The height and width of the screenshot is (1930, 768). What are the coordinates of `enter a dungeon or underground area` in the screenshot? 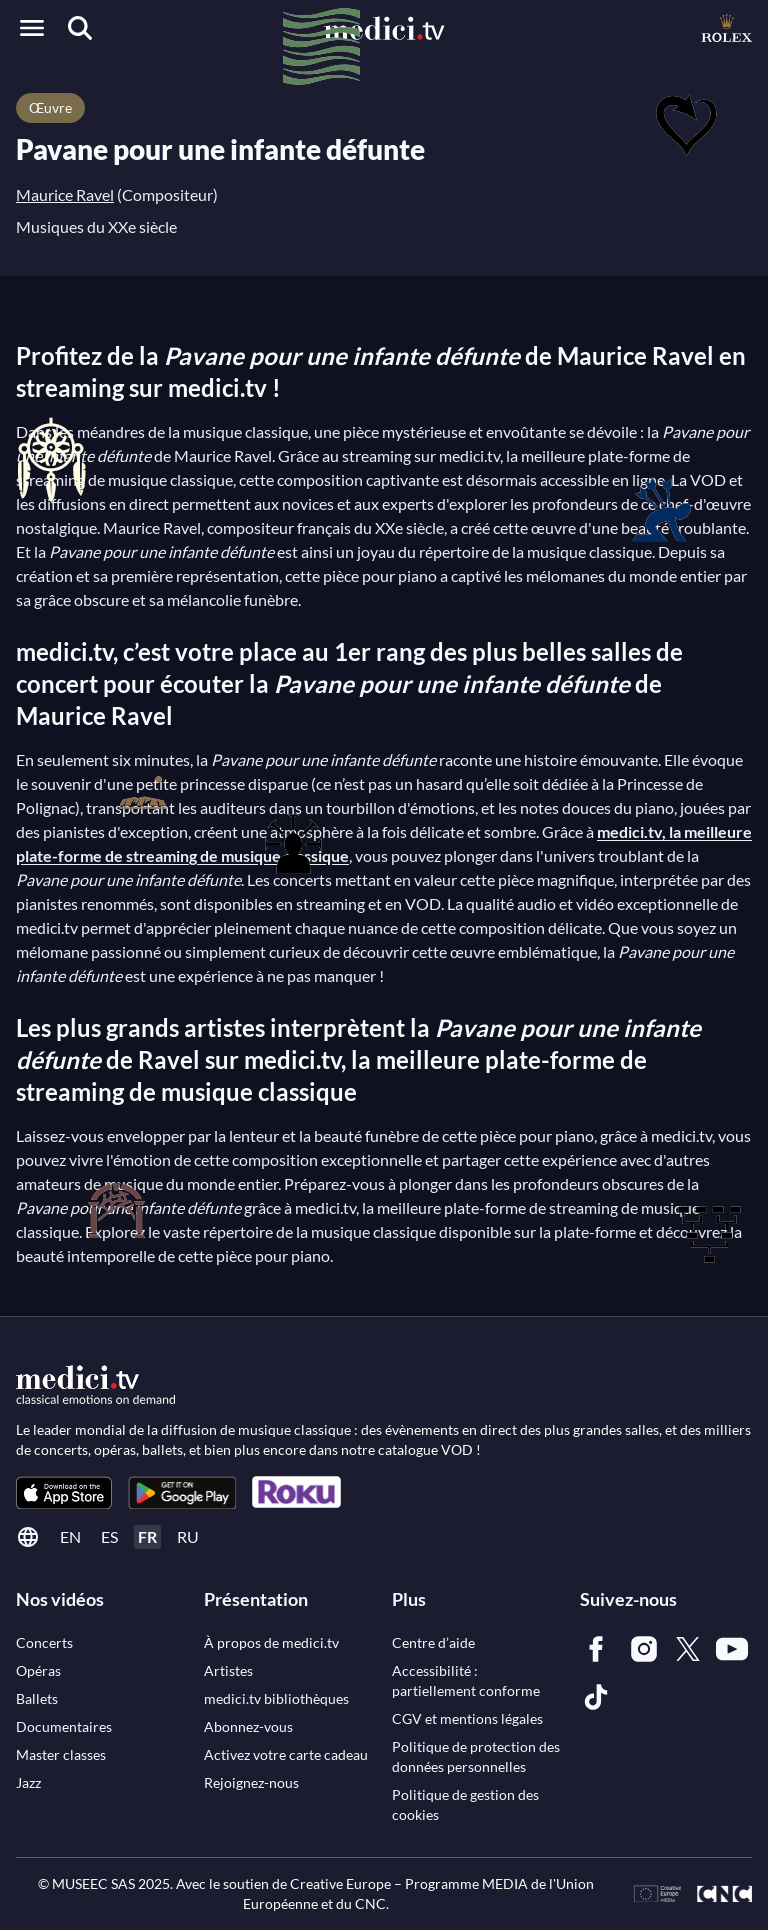 It's located at (116, 1210).